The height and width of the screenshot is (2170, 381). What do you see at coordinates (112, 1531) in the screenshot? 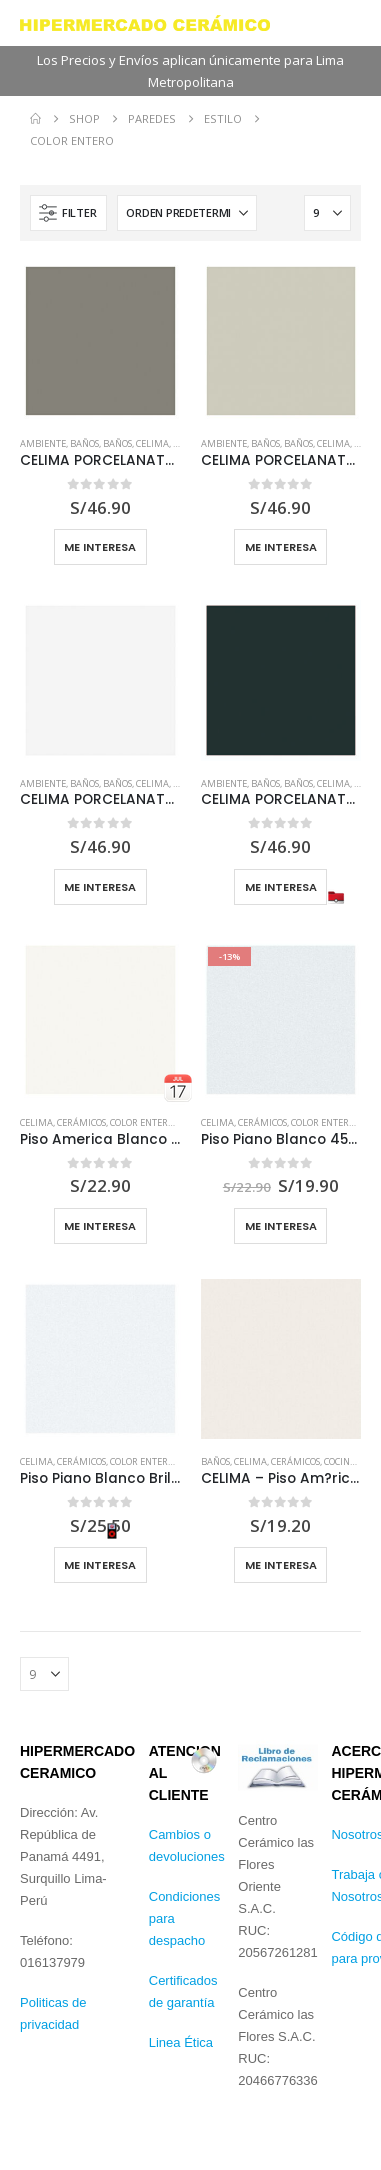
I see `iPod device not recognized or unavailable` at bounding box center [112, 1531].